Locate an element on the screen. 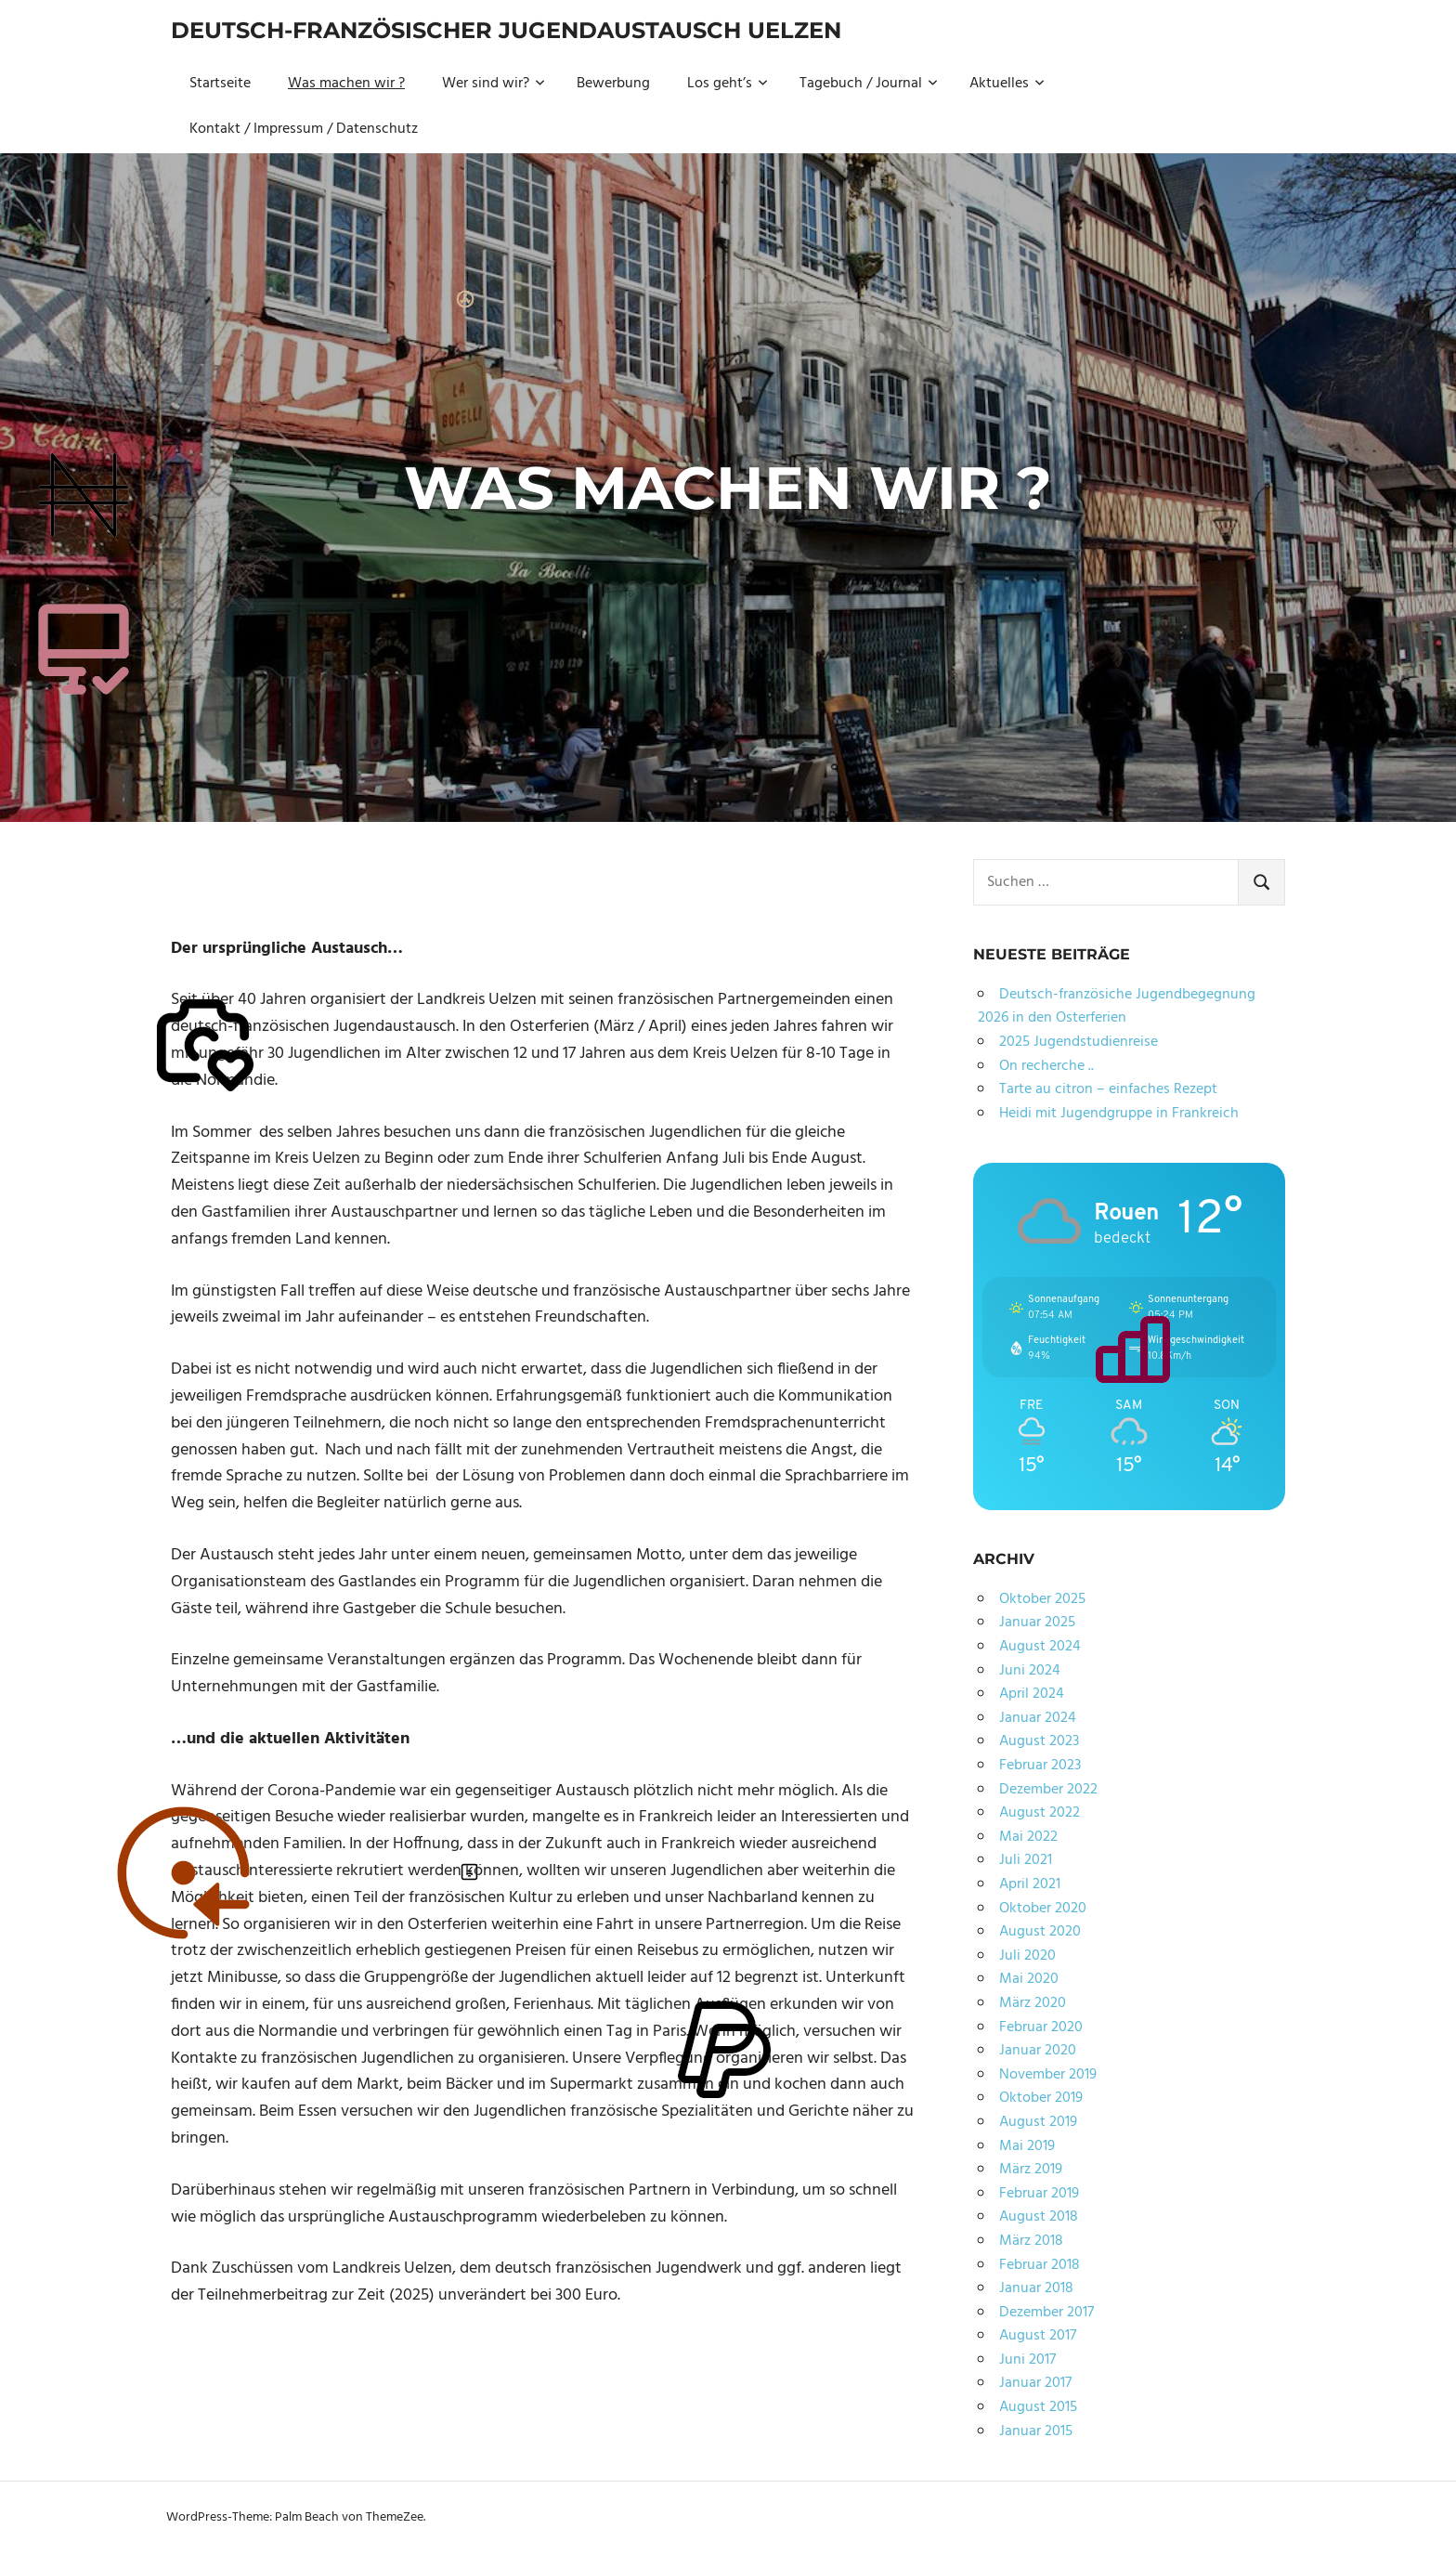 The width and height of the screenshot is (1456, 2555). device successfully connected is located at coordinates (84, 649).